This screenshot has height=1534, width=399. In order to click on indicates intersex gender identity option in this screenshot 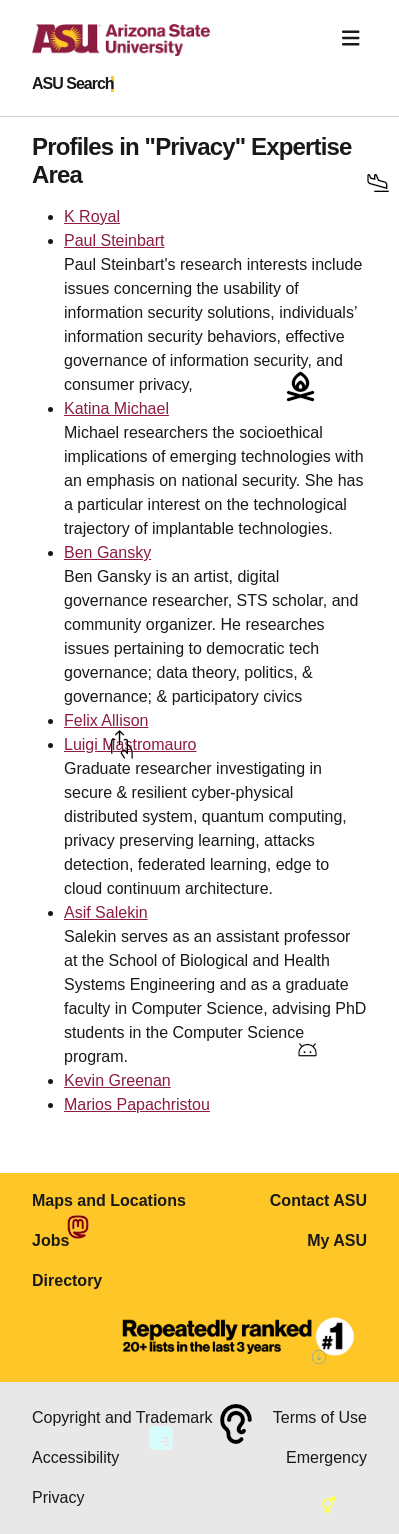, I will do `click(328, 1505)`.